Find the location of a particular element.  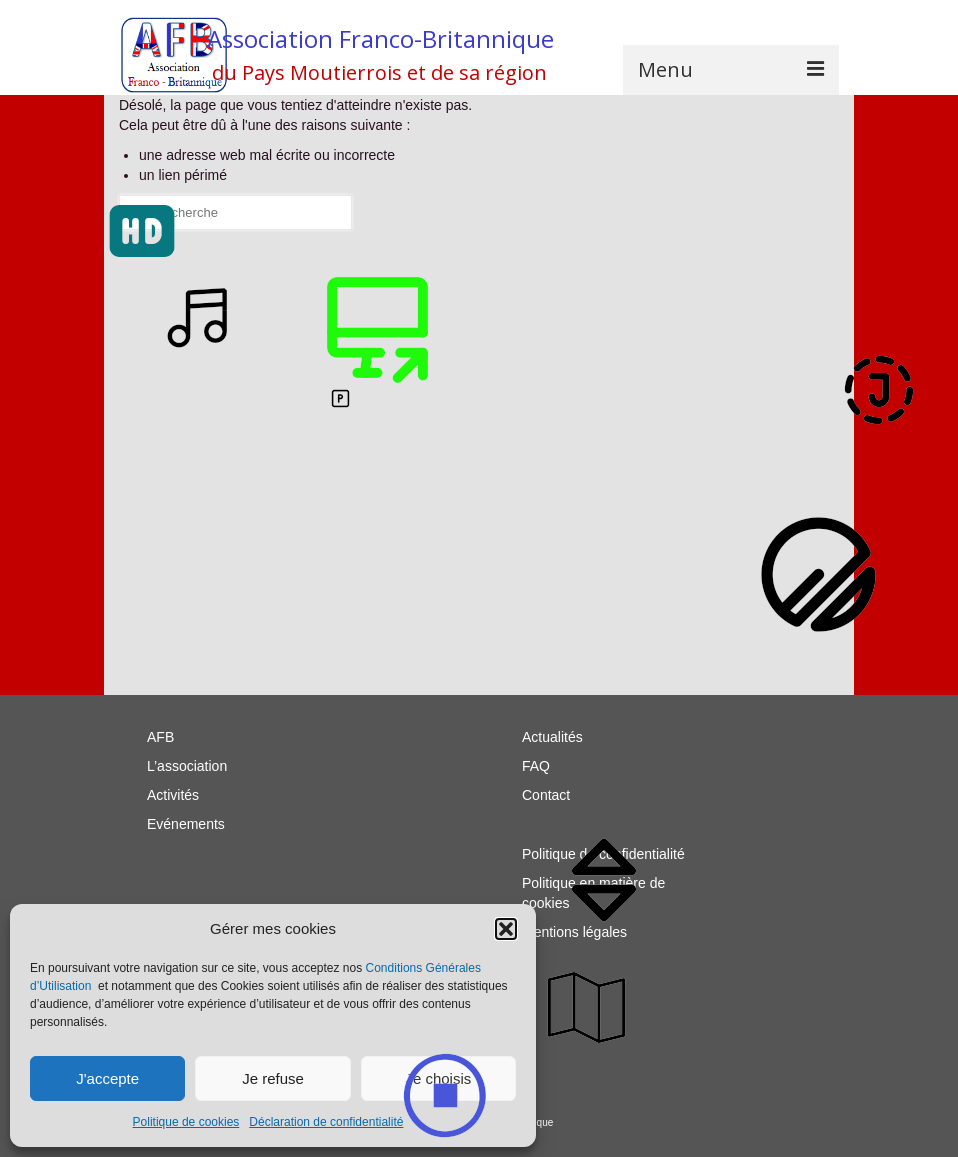

indicates a pending or in-progress item labeled "J" is located at coordinates (879, 390).